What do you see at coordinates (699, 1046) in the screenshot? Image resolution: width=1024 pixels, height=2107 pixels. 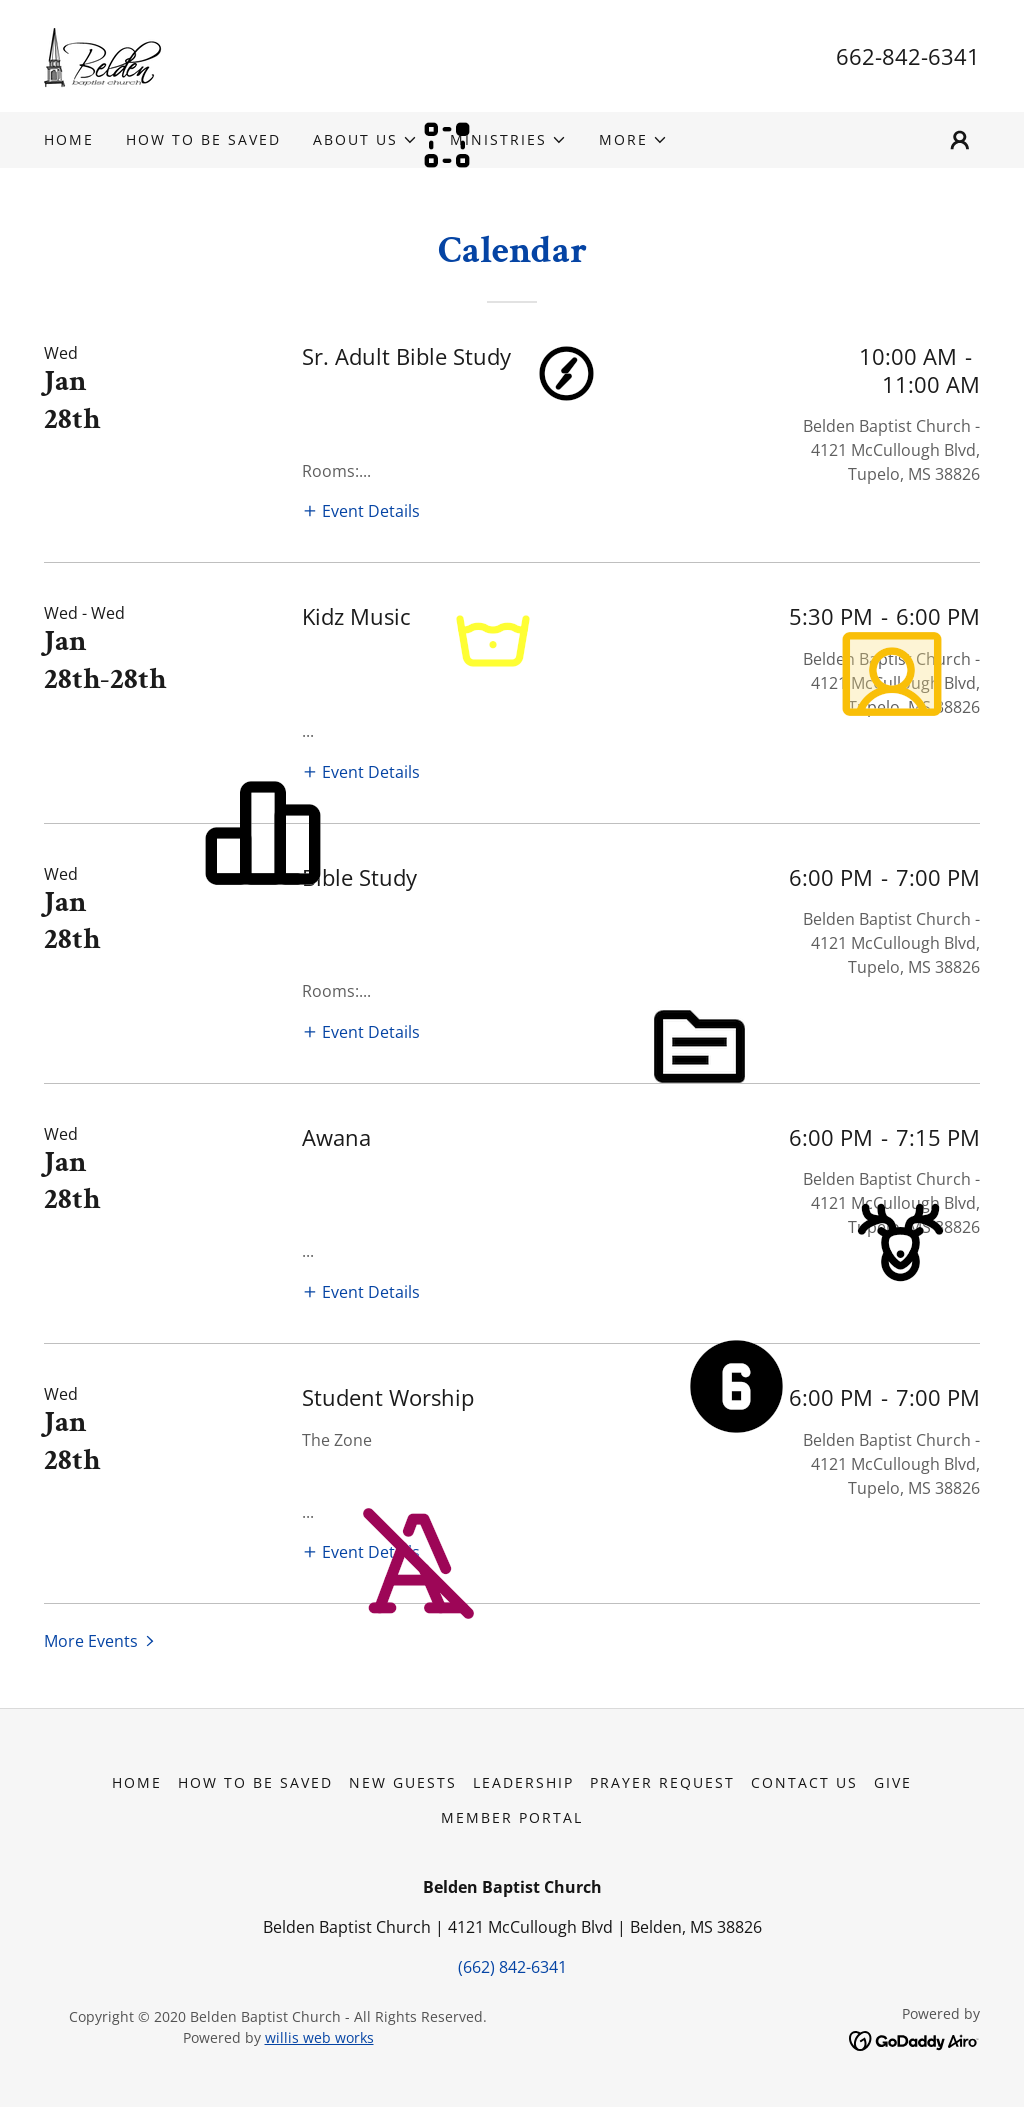 I see `access topic folders or categories` at bounding box center [699, 1046].